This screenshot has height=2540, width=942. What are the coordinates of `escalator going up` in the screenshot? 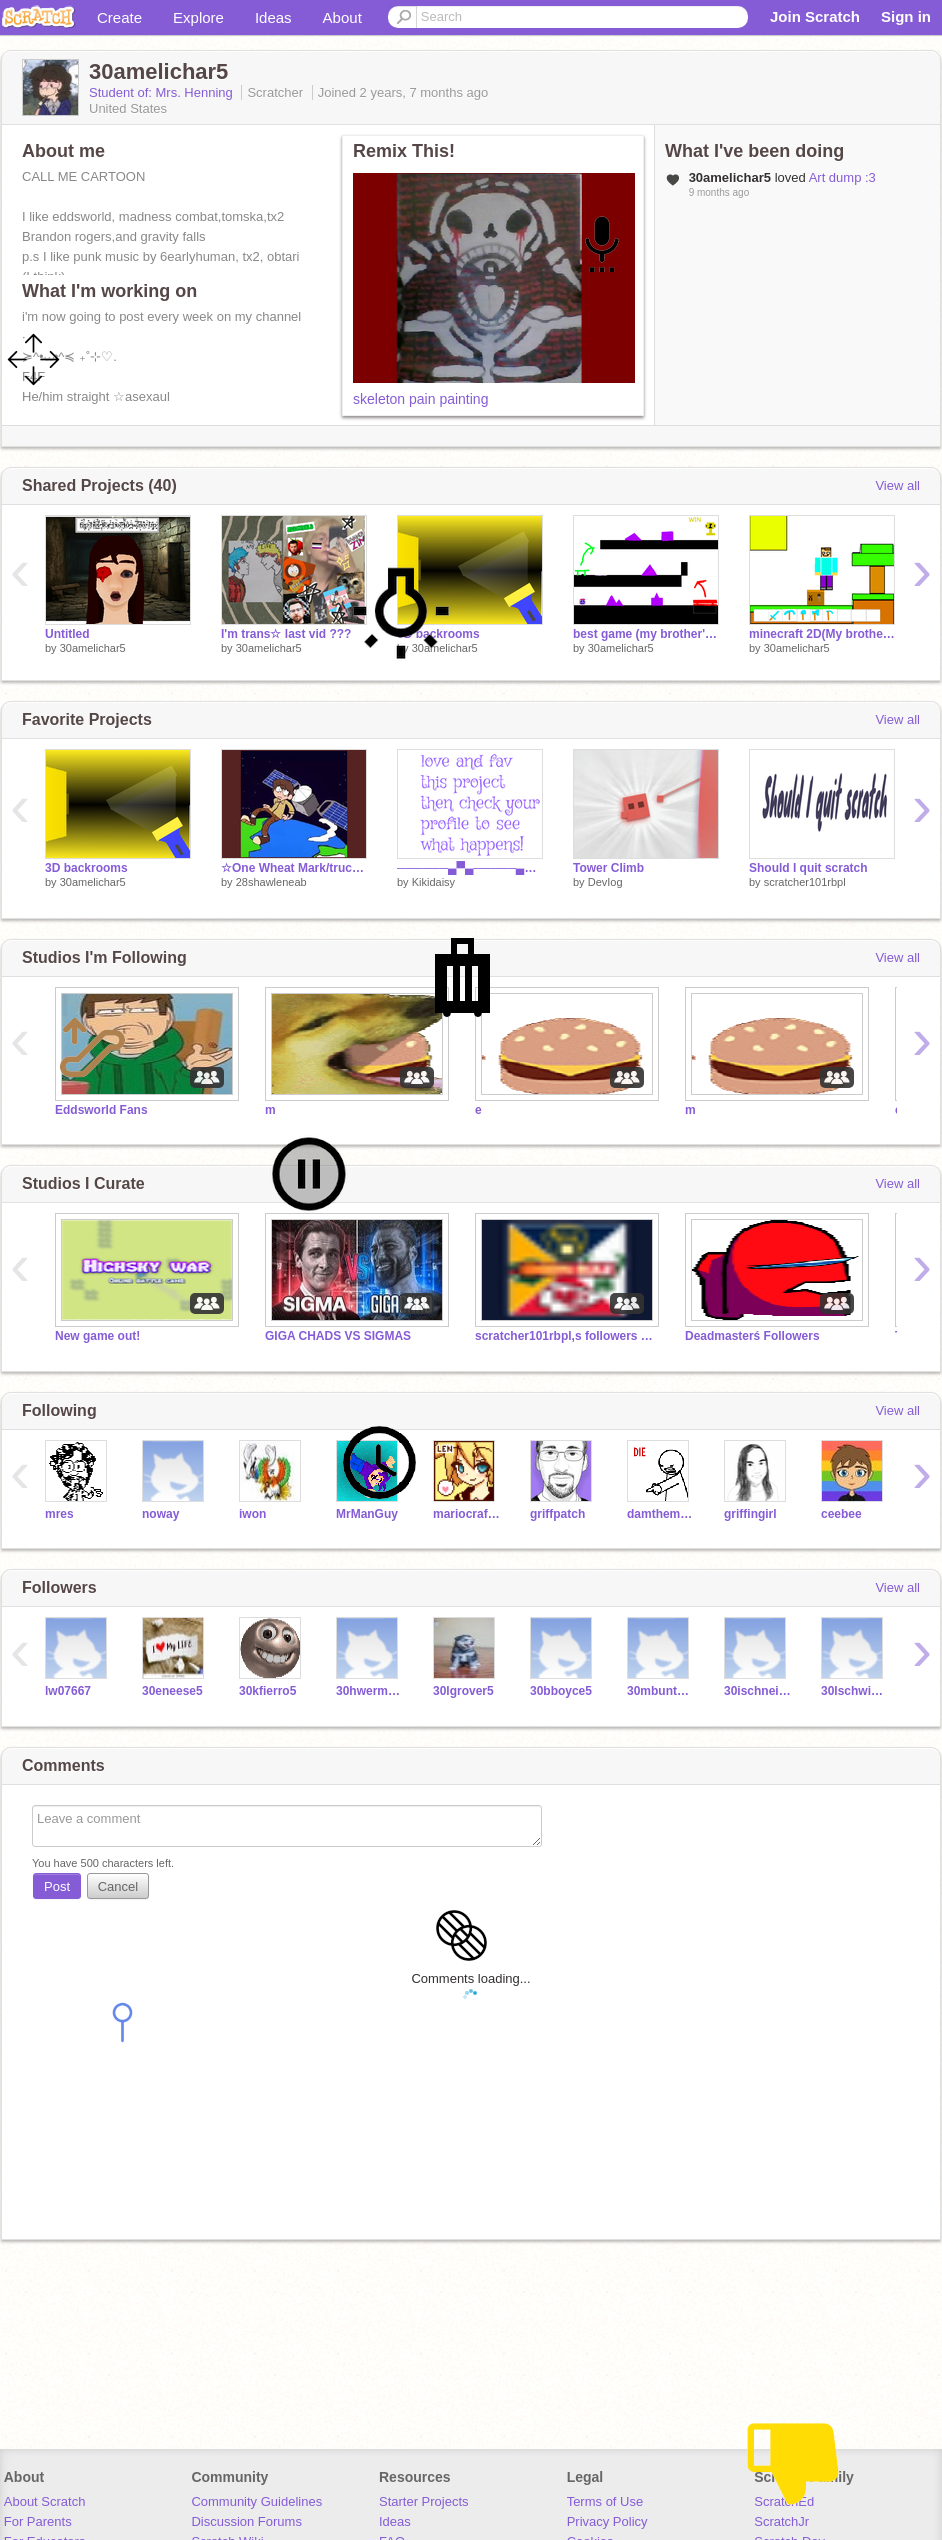 It's located at (92, 1047).